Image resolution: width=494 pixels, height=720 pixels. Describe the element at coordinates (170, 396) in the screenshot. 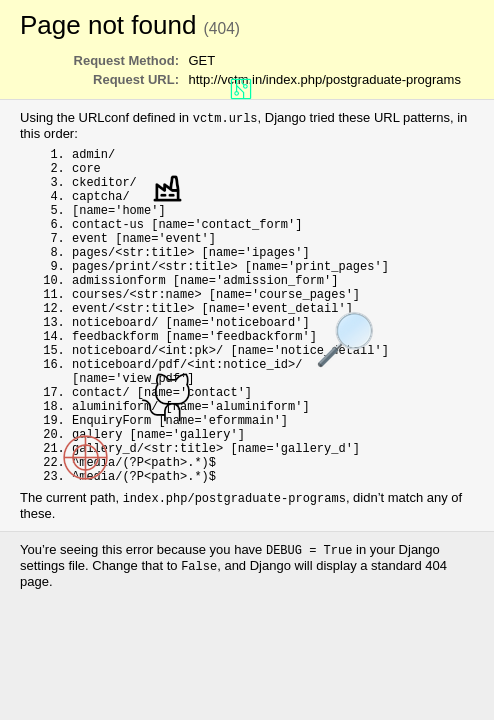

I see `view project on github` at that location.